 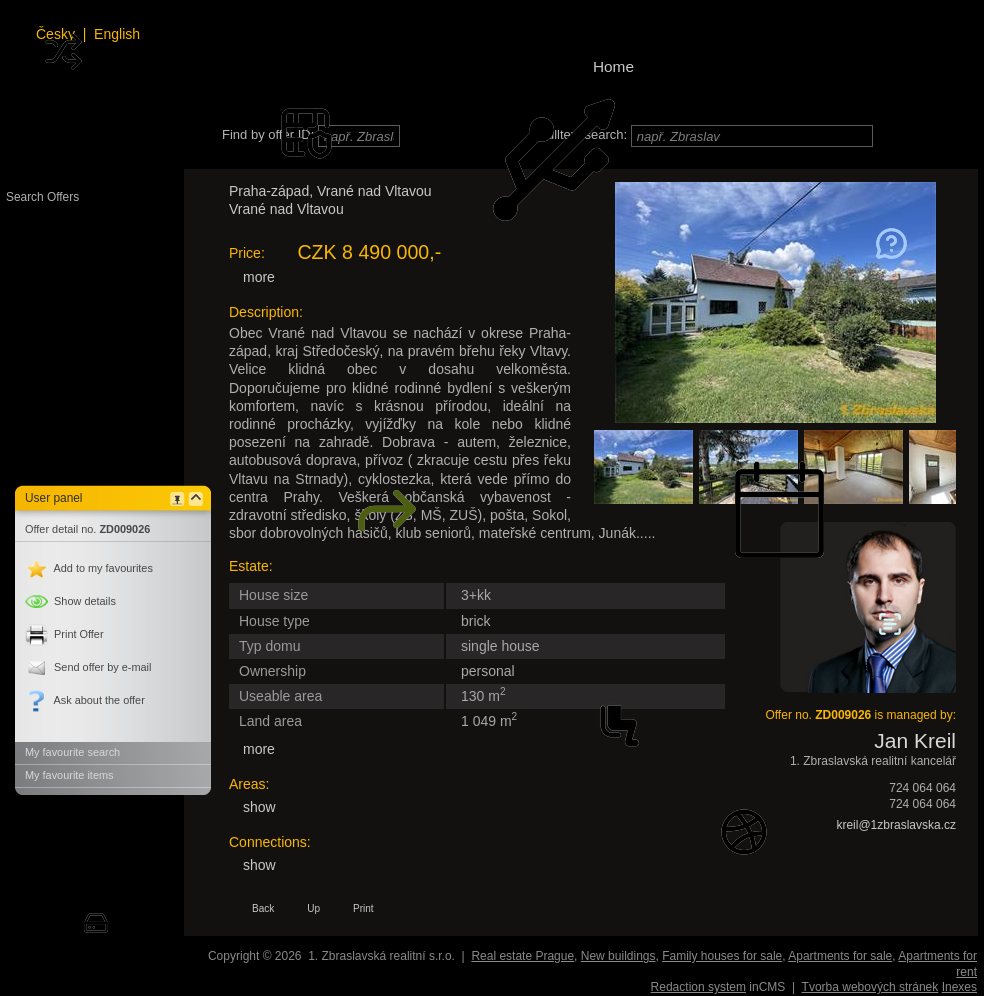 I want to click on enable firewall protection, so click(x=305, y=132).